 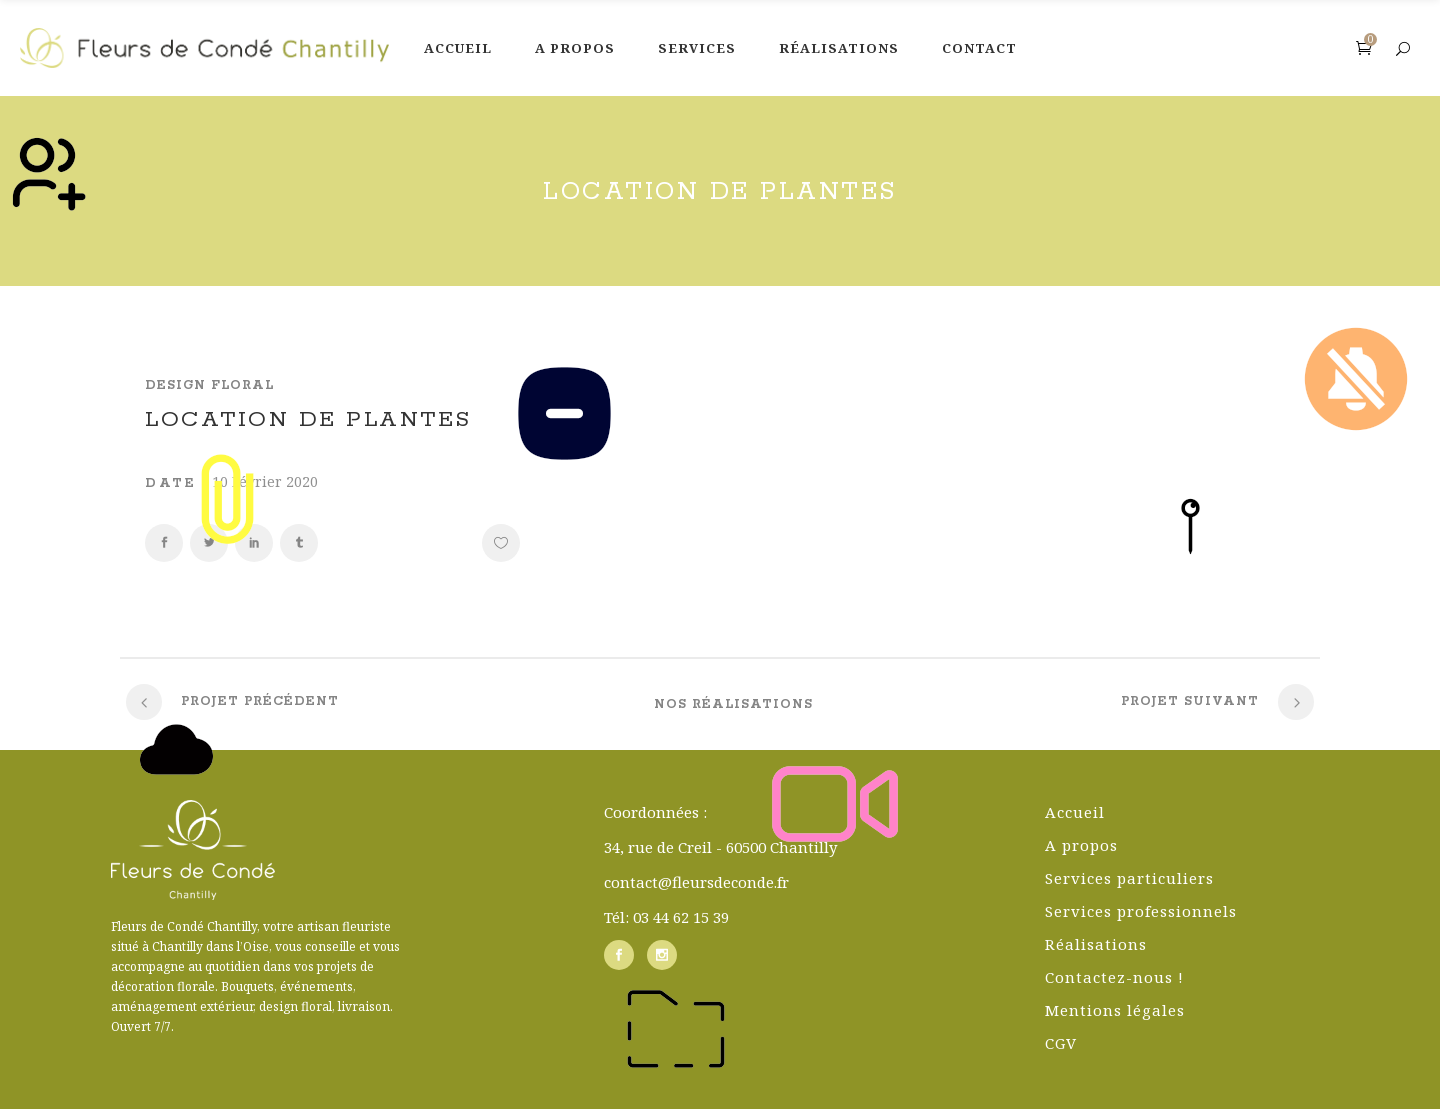 I want to click on pin a location on the map, so click(x=1190, y=526).